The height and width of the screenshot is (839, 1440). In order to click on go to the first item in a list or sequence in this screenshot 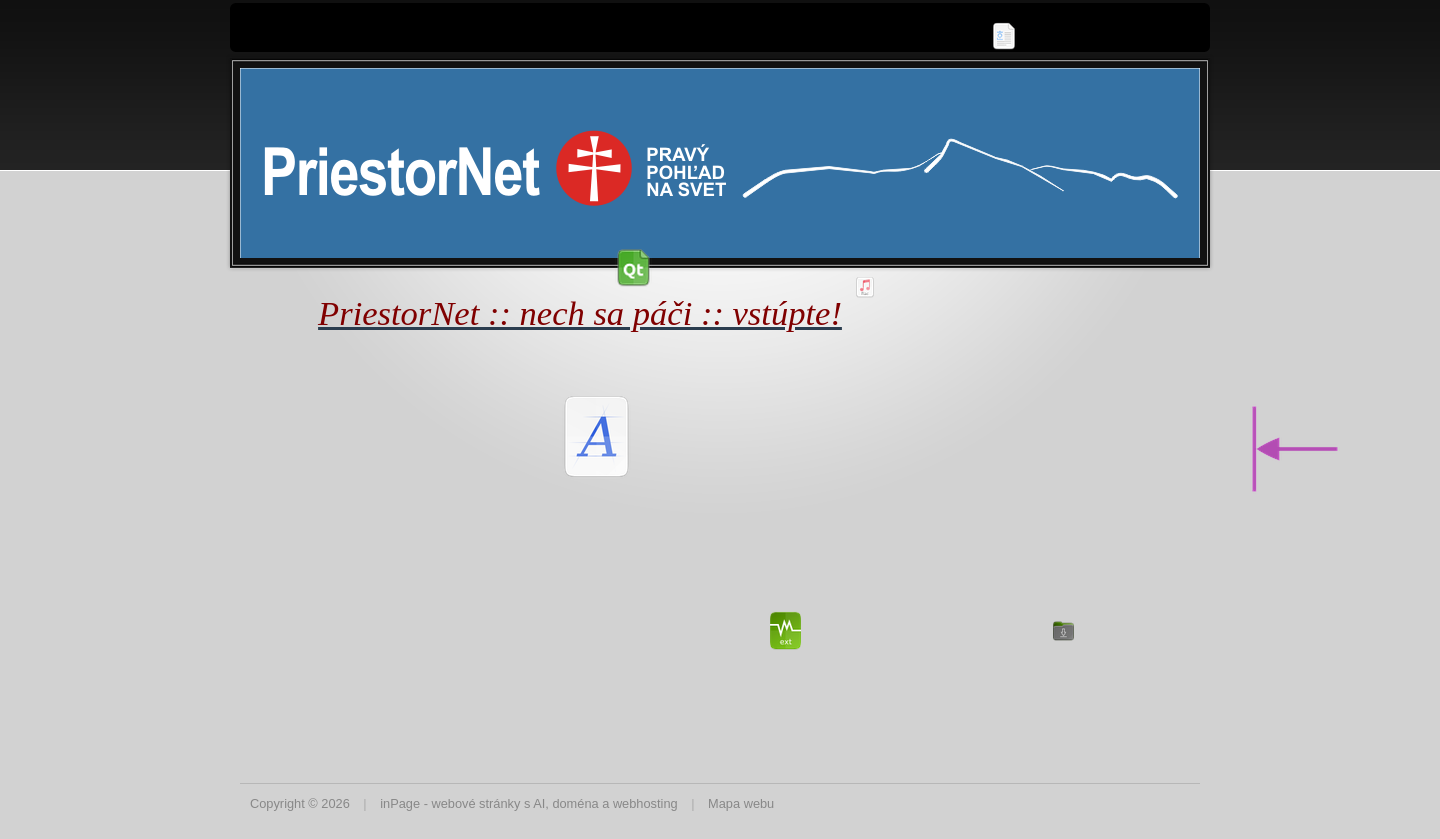, I will do `click(1295, 449)`.